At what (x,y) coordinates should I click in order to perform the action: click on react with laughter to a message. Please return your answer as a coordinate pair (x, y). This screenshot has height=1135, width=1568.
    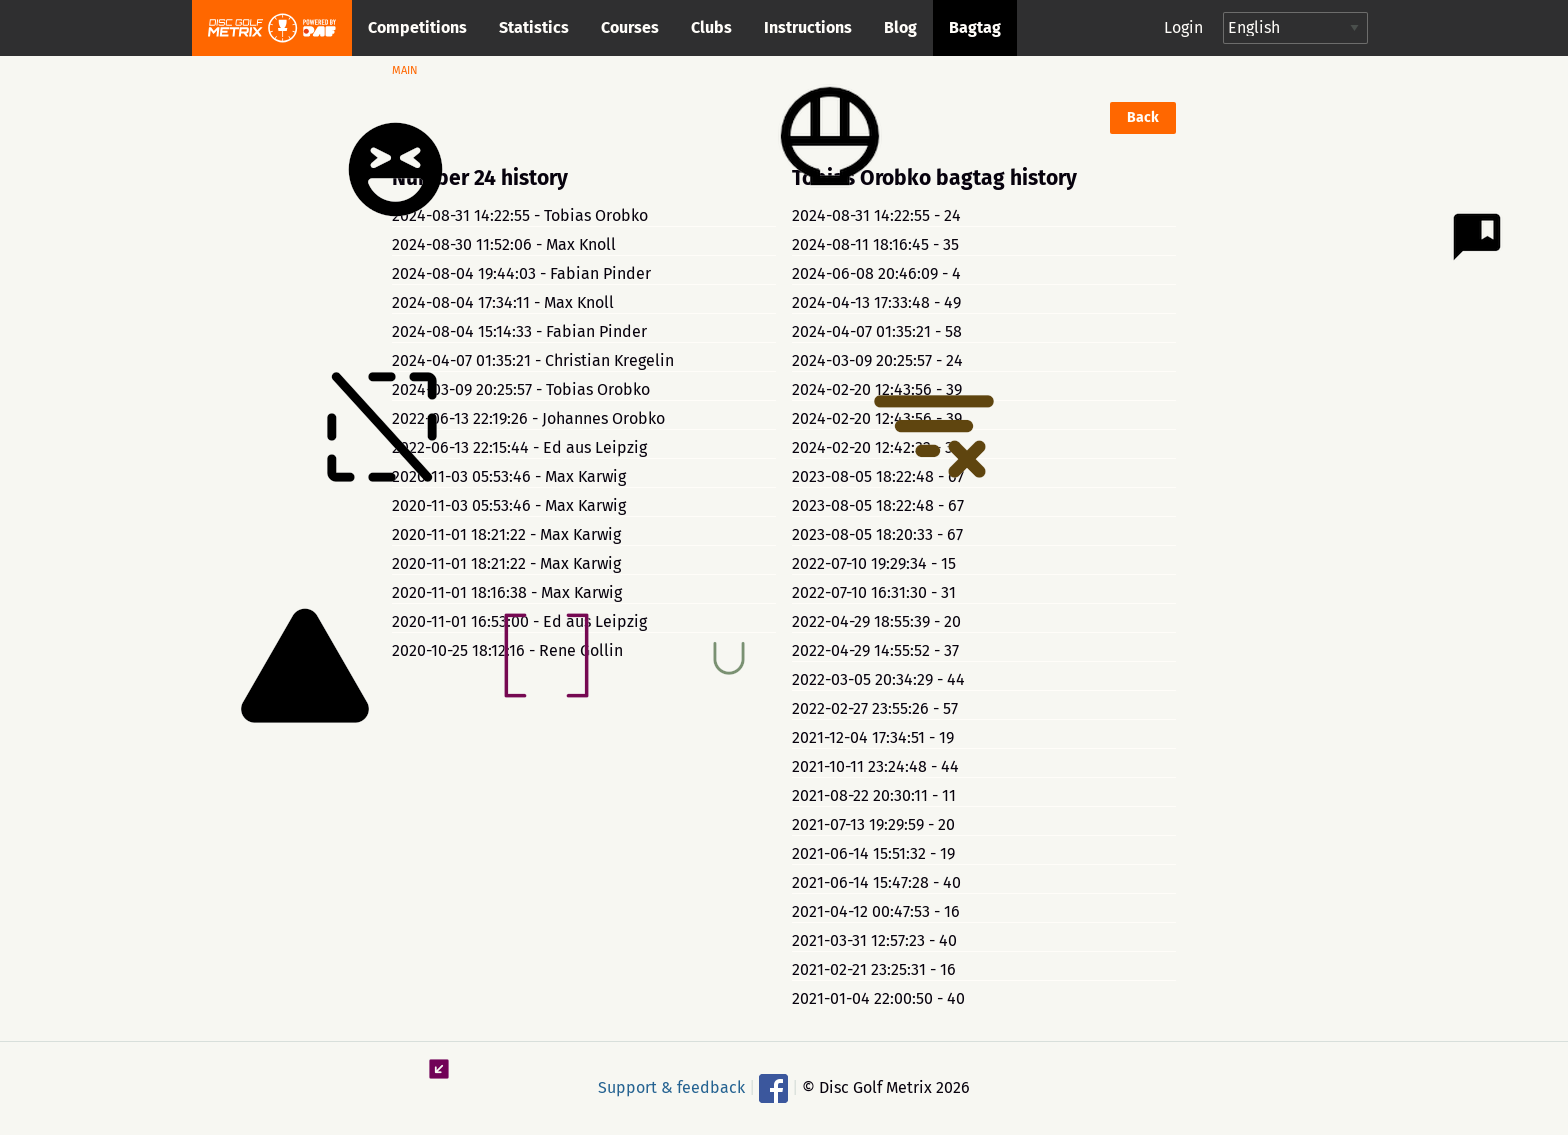
    Looking at the image, I should click on (395, 169).